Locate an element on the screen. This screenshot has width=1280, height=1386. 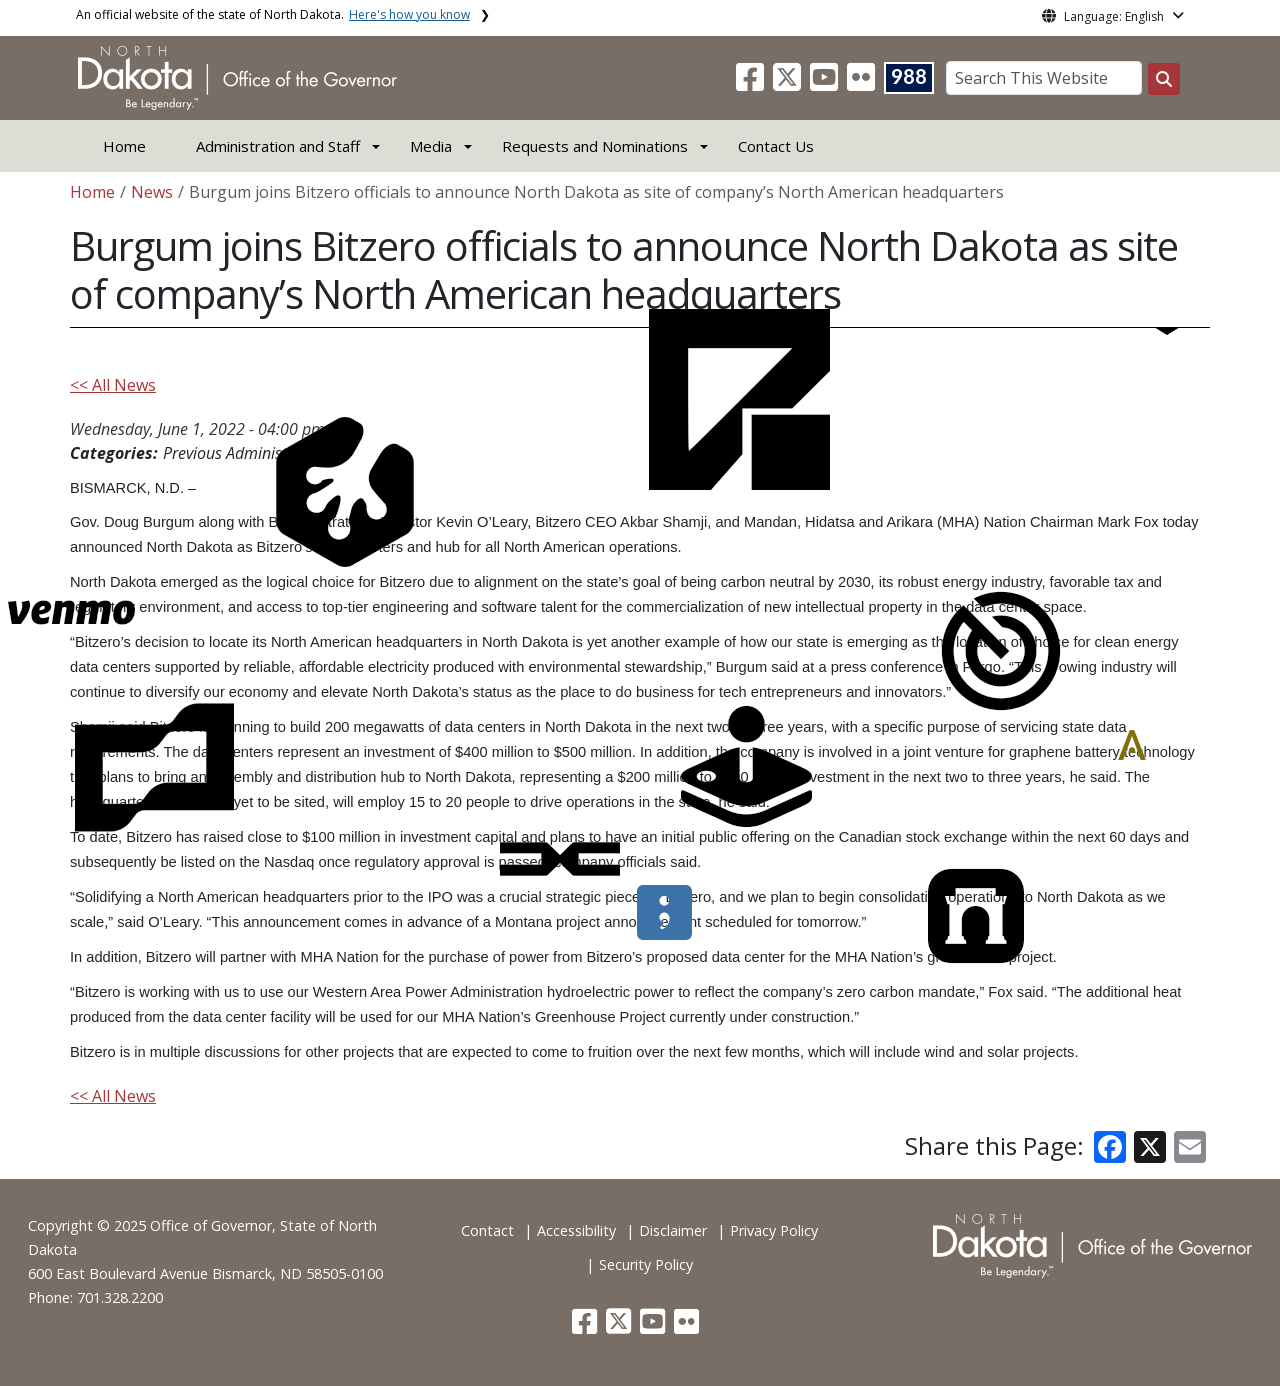
open tldraw whiteboard application is located at coordinates (664, 912).